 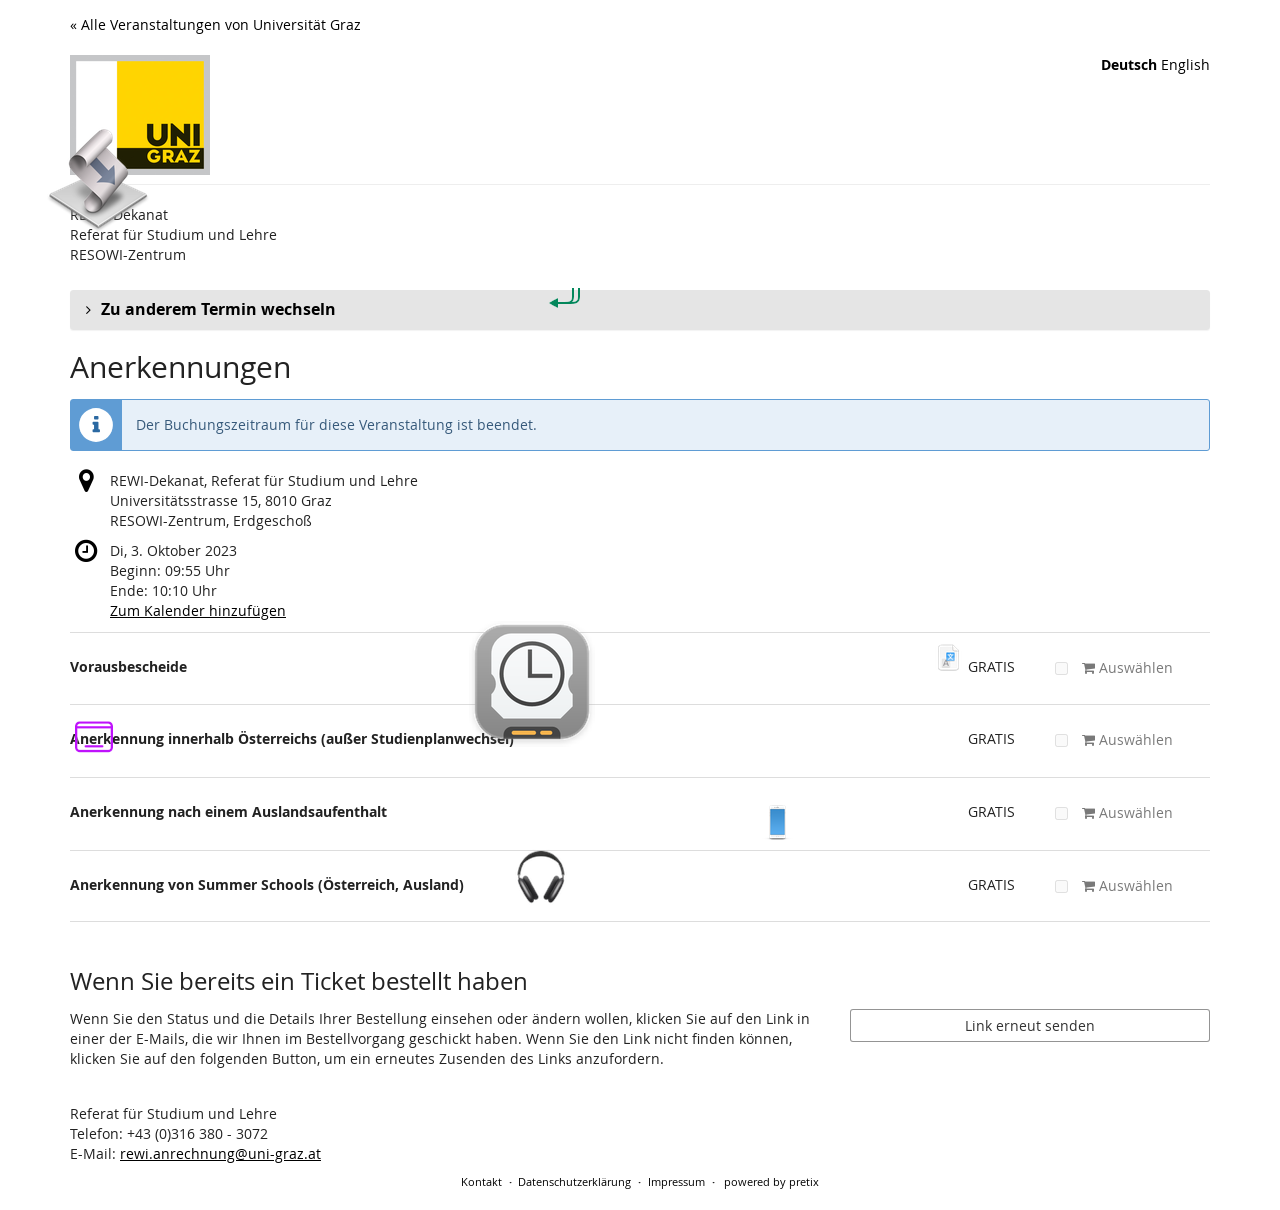 What do you see at coordinates (777, 822) in the screenshot?
I see `connect to or manage your iPhone device` at bounding box center [777, 822].